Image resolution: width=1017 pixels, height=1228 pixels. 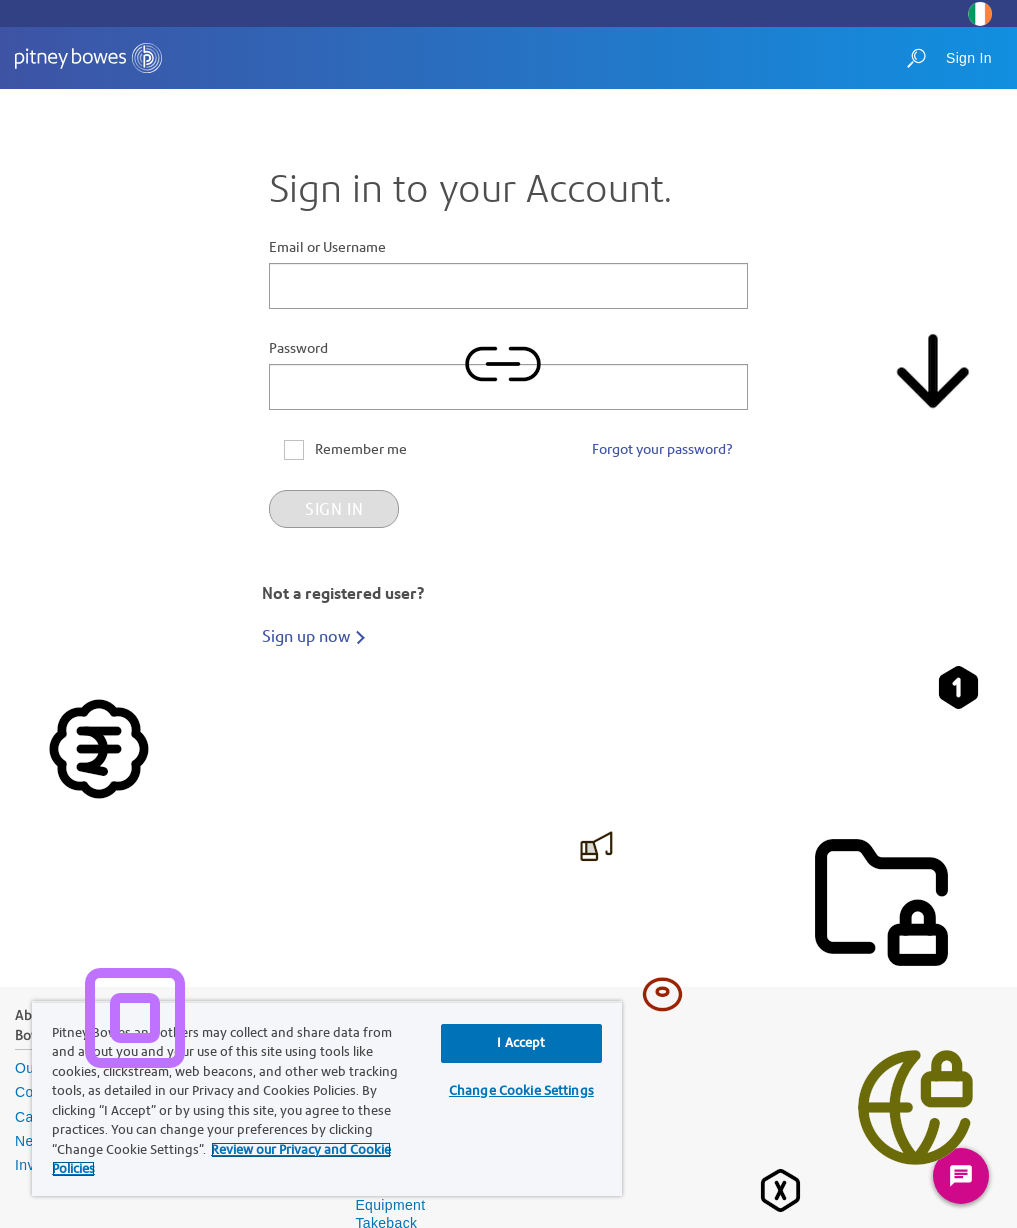 I want to click on access a password-protected folder, so click(x=881, y=899).